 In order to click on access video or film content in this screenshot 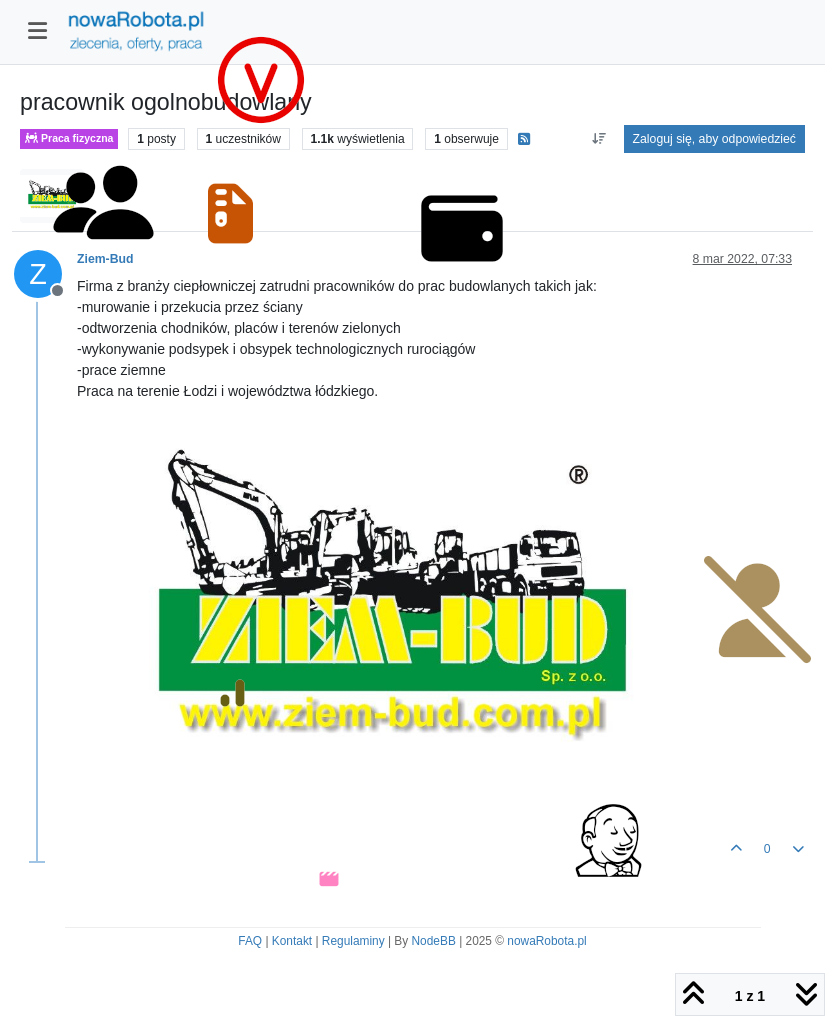, I will do `click(329, 879)`.